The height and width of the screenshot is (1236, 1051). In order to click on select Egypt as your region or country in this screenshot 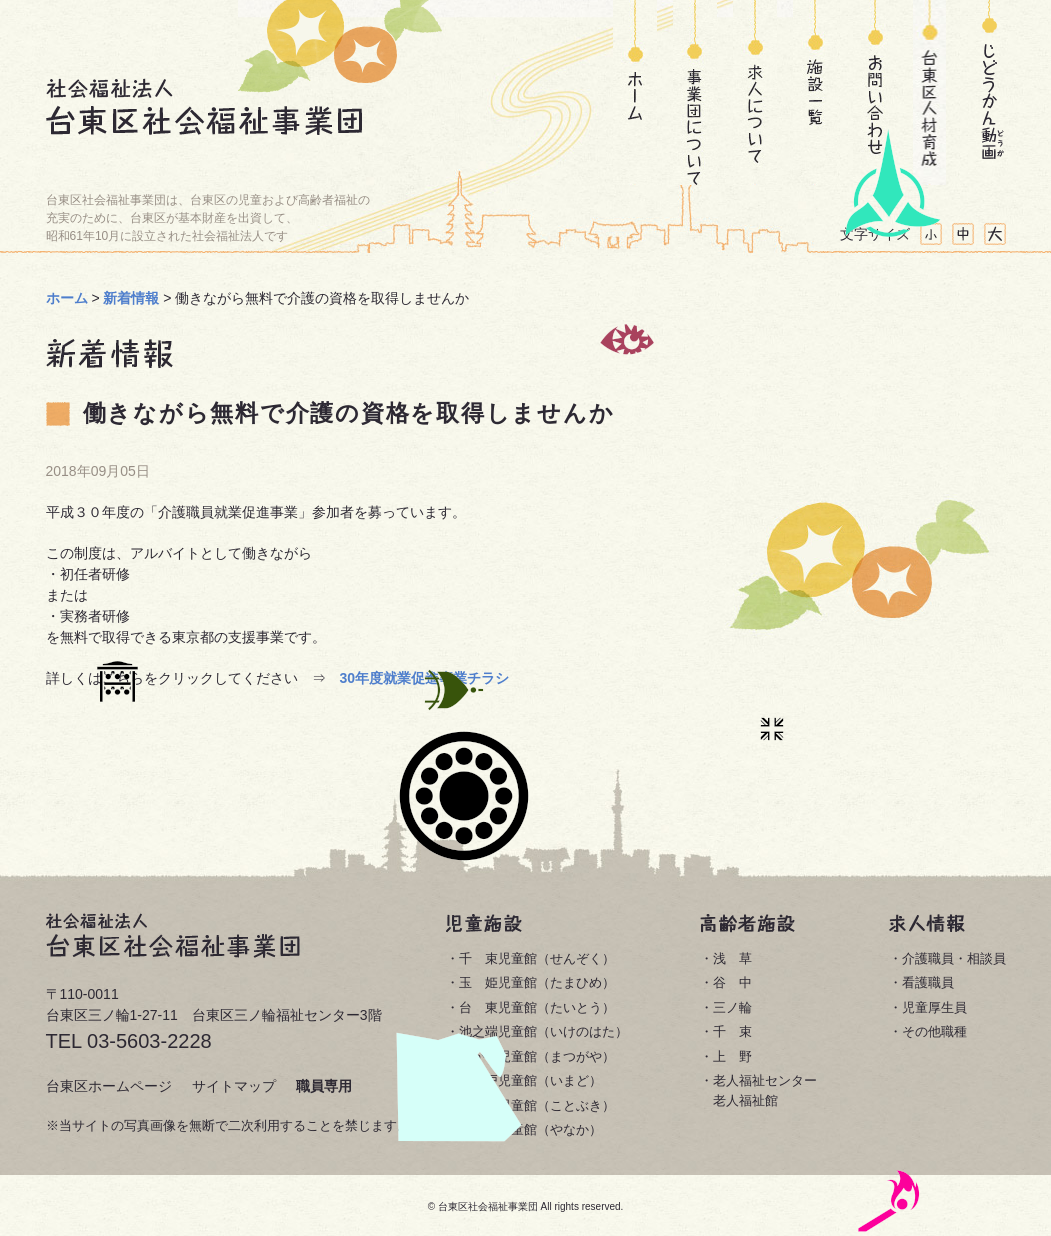, I will do `click(459, 1087)`.